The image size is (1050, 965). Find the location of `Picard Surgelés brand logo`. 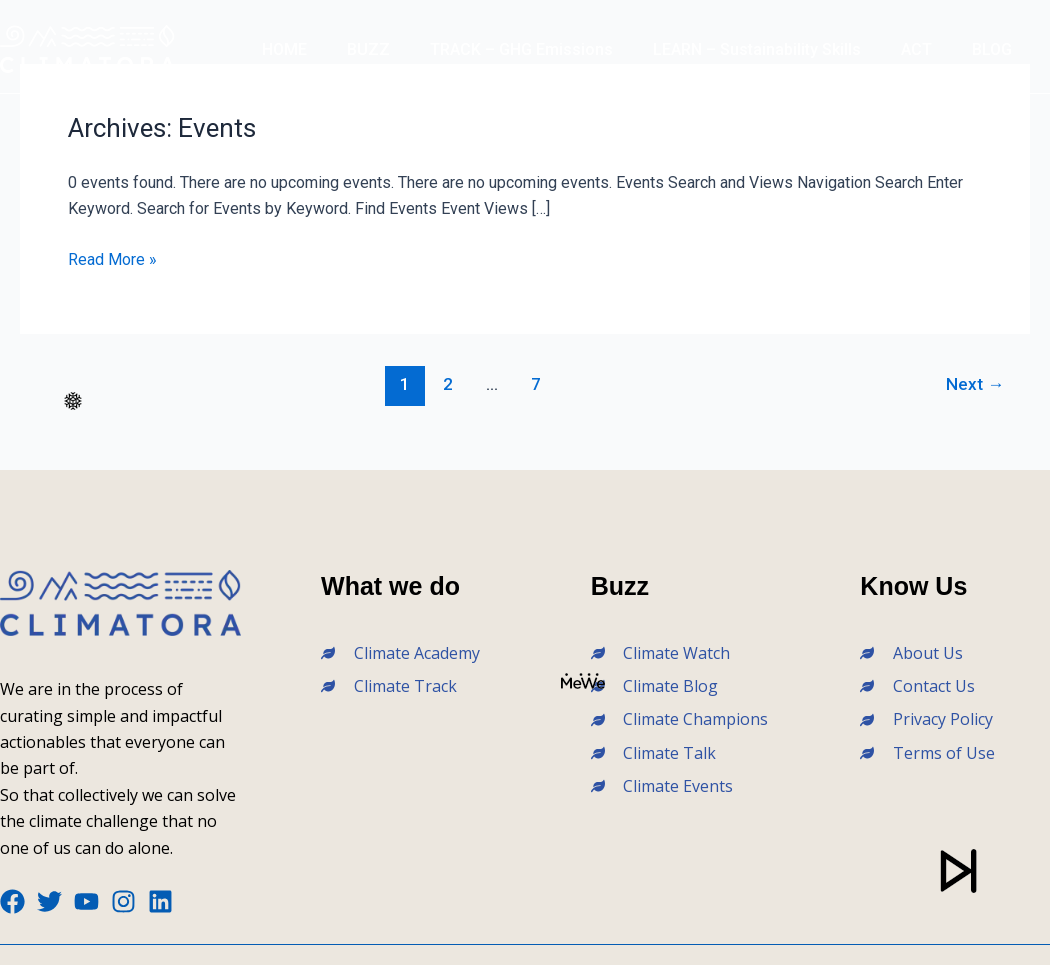

Picard Surgelés brand logo is located at coordinates (73, 401).